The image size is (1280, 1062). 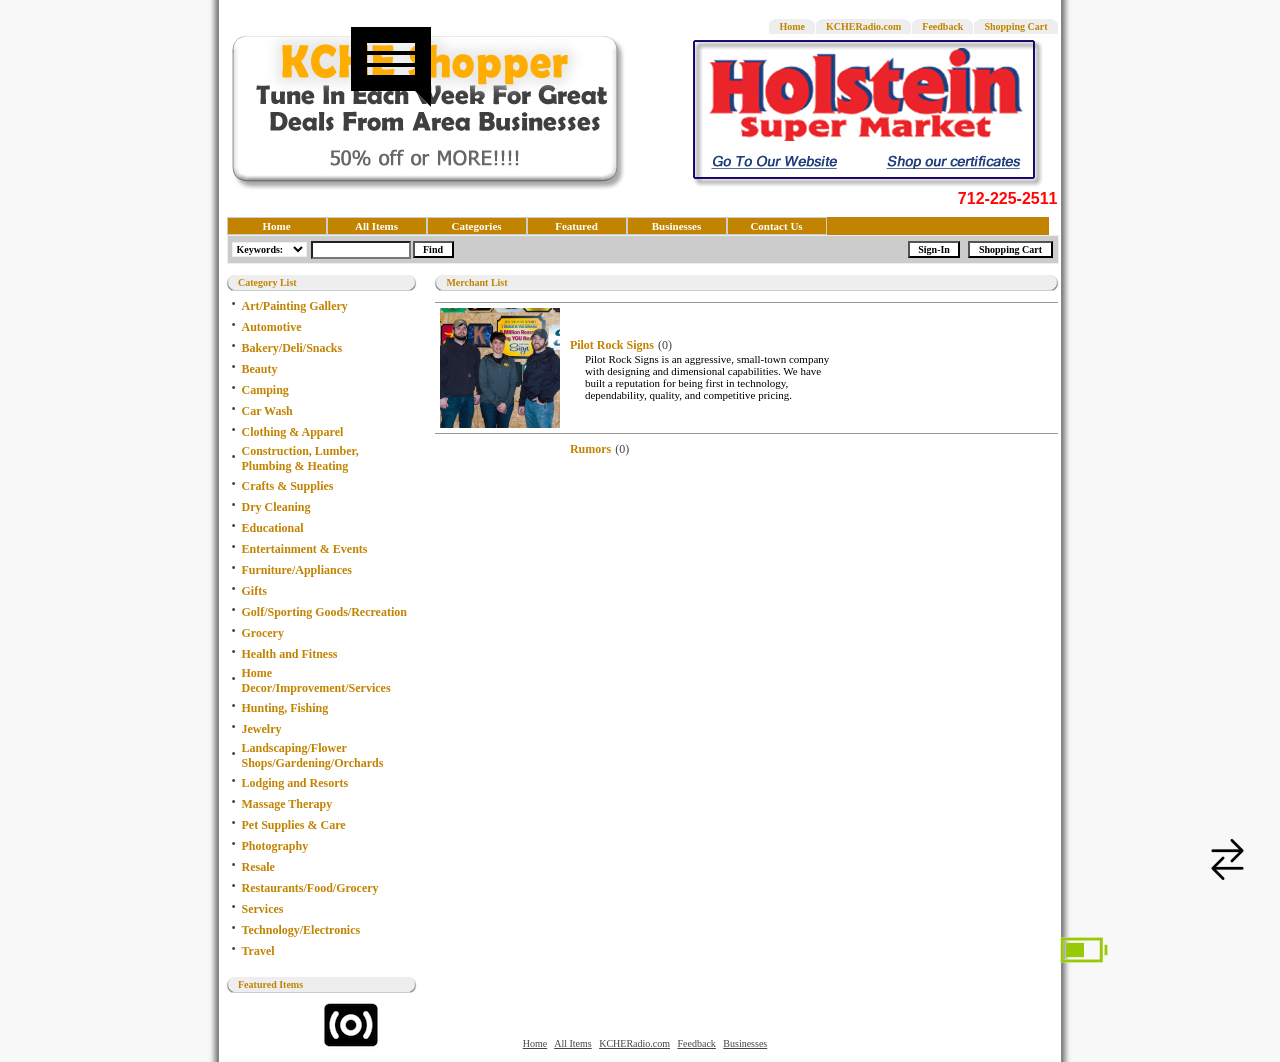 I want to click on add a comment to the document, so click(x=391, y=67).